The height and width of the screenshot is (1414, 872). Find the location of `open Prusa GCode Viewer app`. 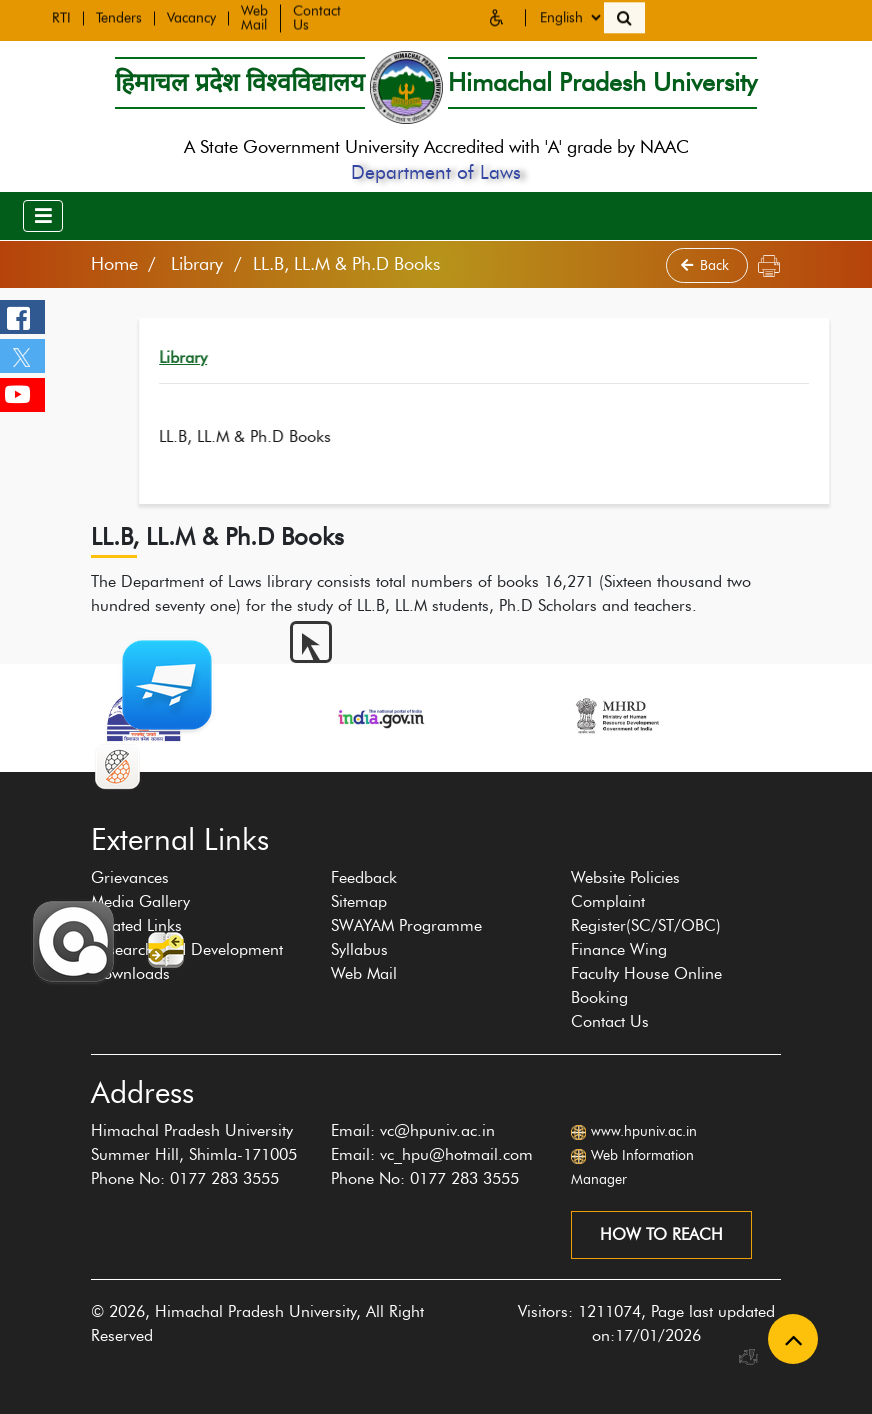

open Prusa GCode Viewer app is located at coordinates (117, 766).